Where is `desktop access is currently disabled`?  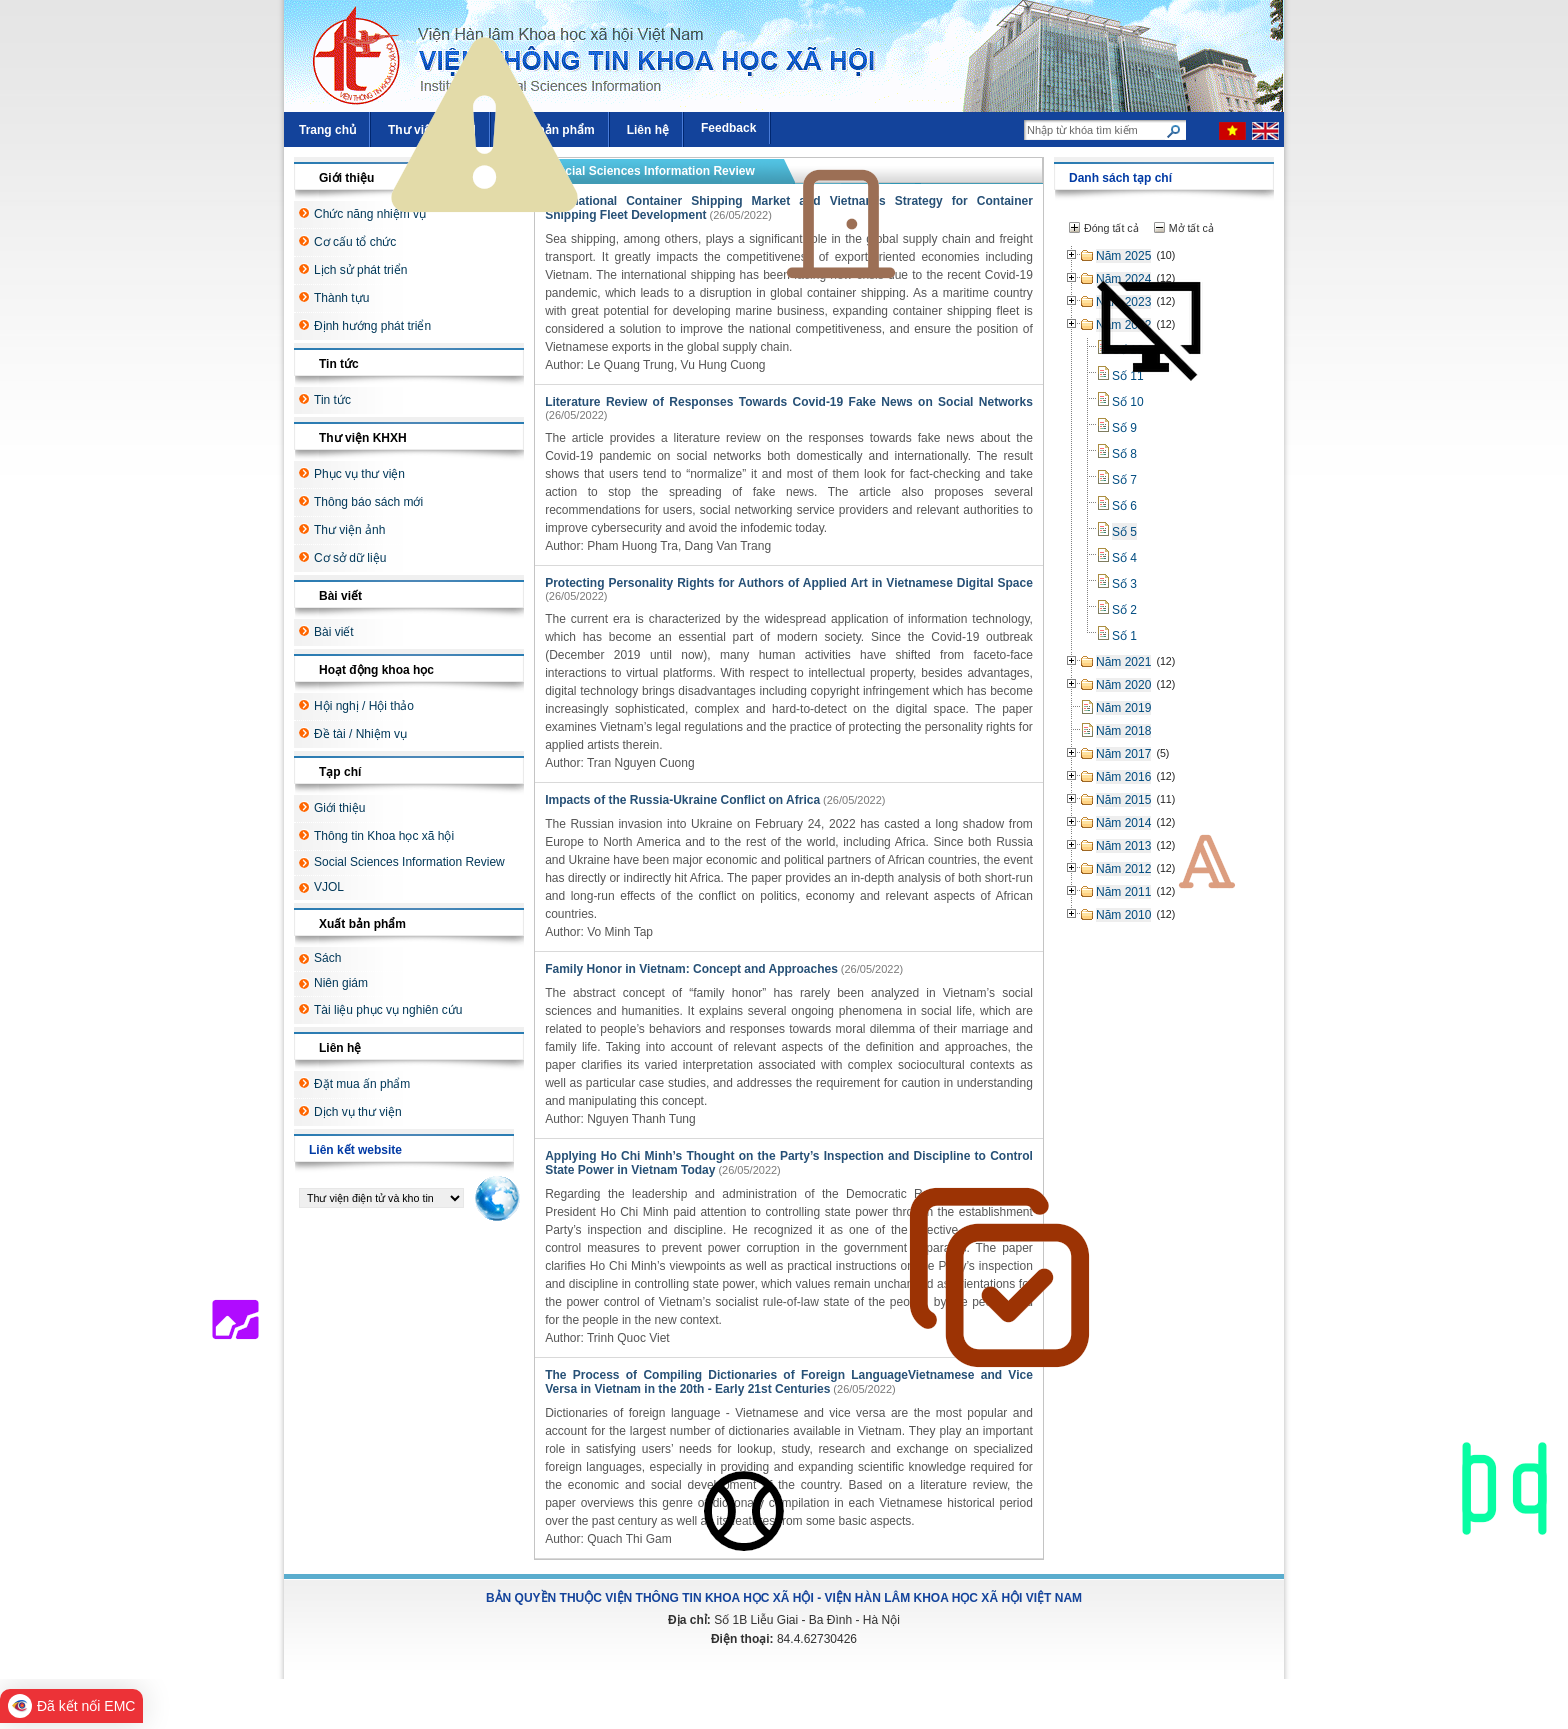
desktop access is currently disabled is located at coordinates (1151, 327).